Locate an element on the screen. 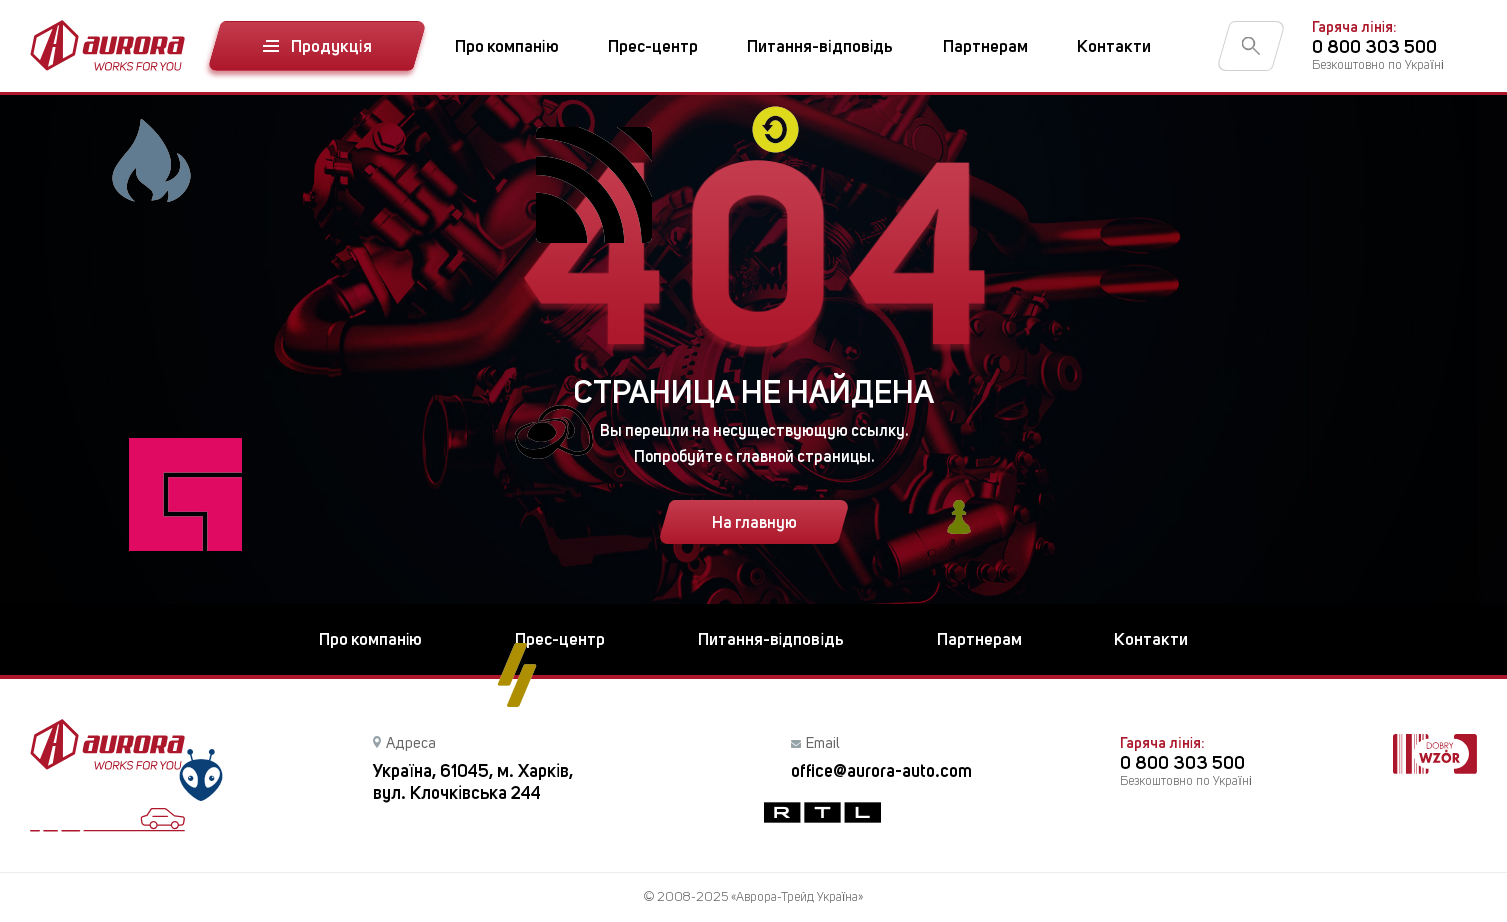  ArangoDB database service logo is located at coordinates (554, 432).